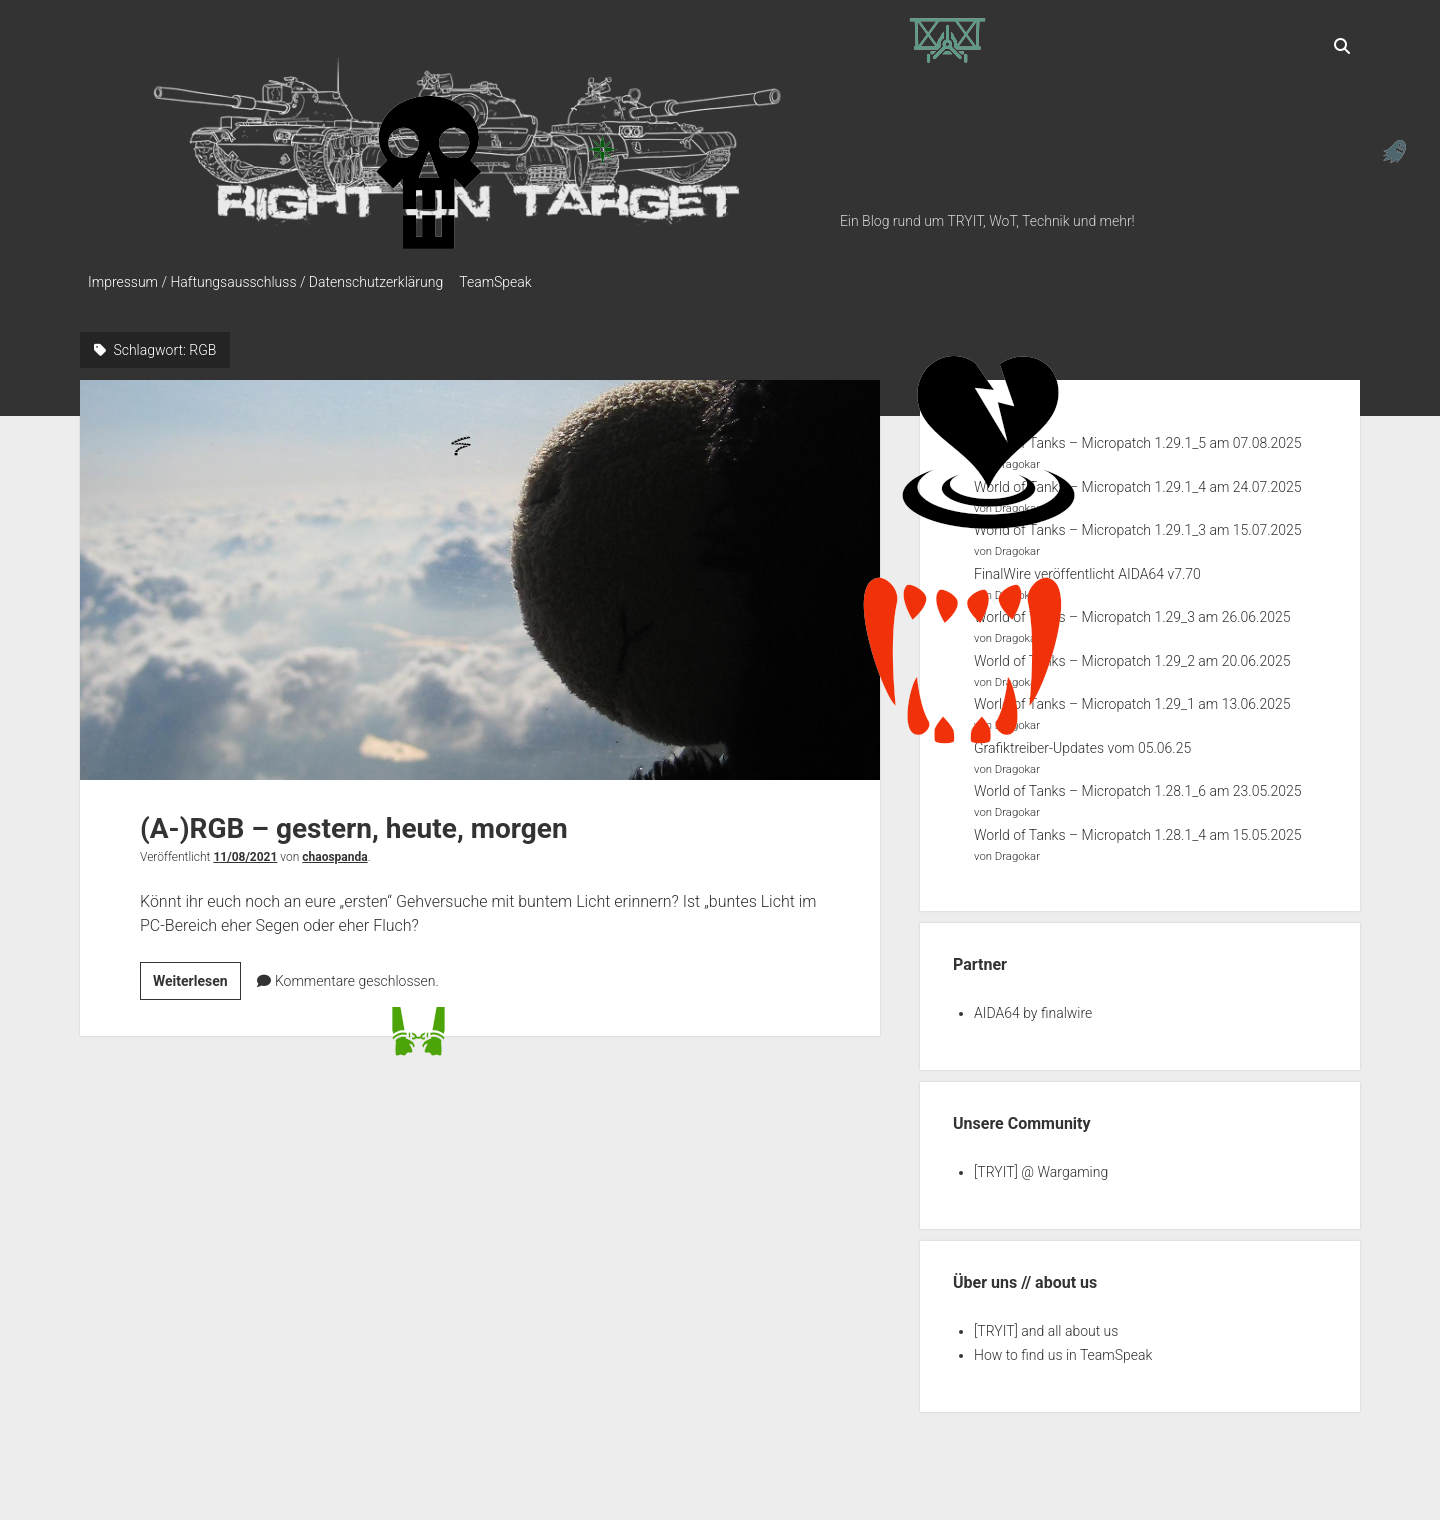  Describe the element at coordinates (428, 171) in the screenshot. I see `indicates player death or game over state` at that location.